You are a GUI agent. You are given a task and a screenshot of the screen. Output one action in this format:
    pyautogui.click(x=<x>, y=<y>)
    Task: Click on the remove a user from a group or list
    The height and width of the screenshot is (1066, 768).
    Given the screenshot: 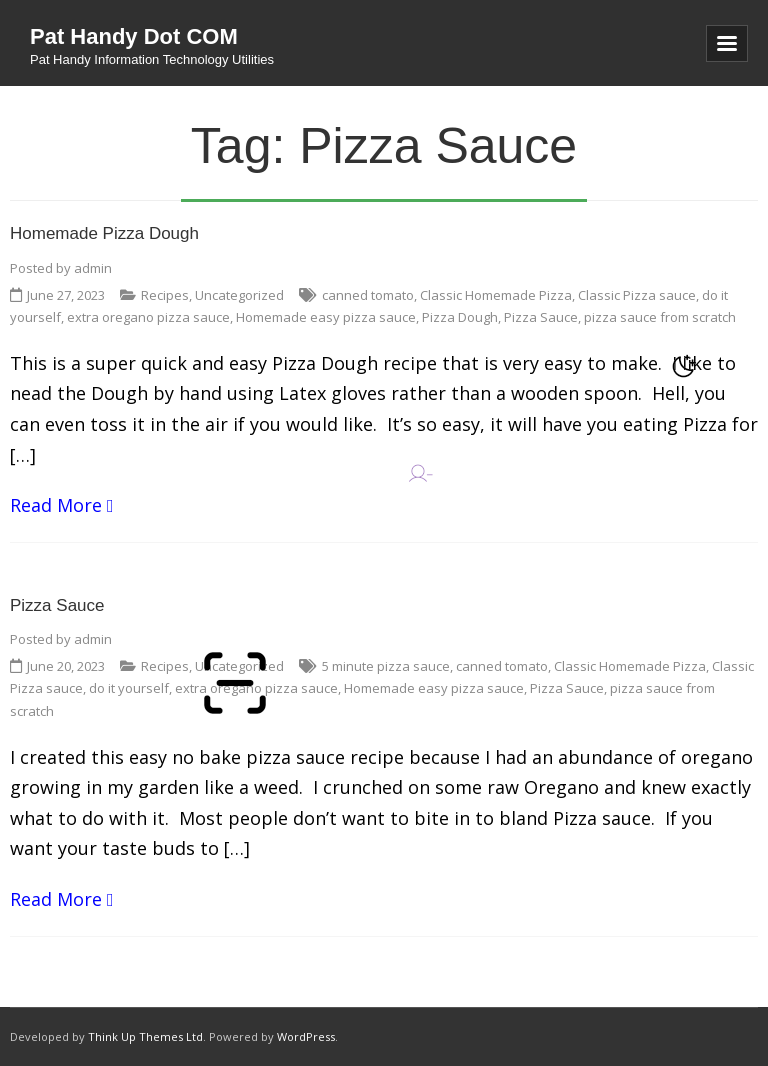 What is the action you would take?
    pyautogui.click(x=420, y=474)
    